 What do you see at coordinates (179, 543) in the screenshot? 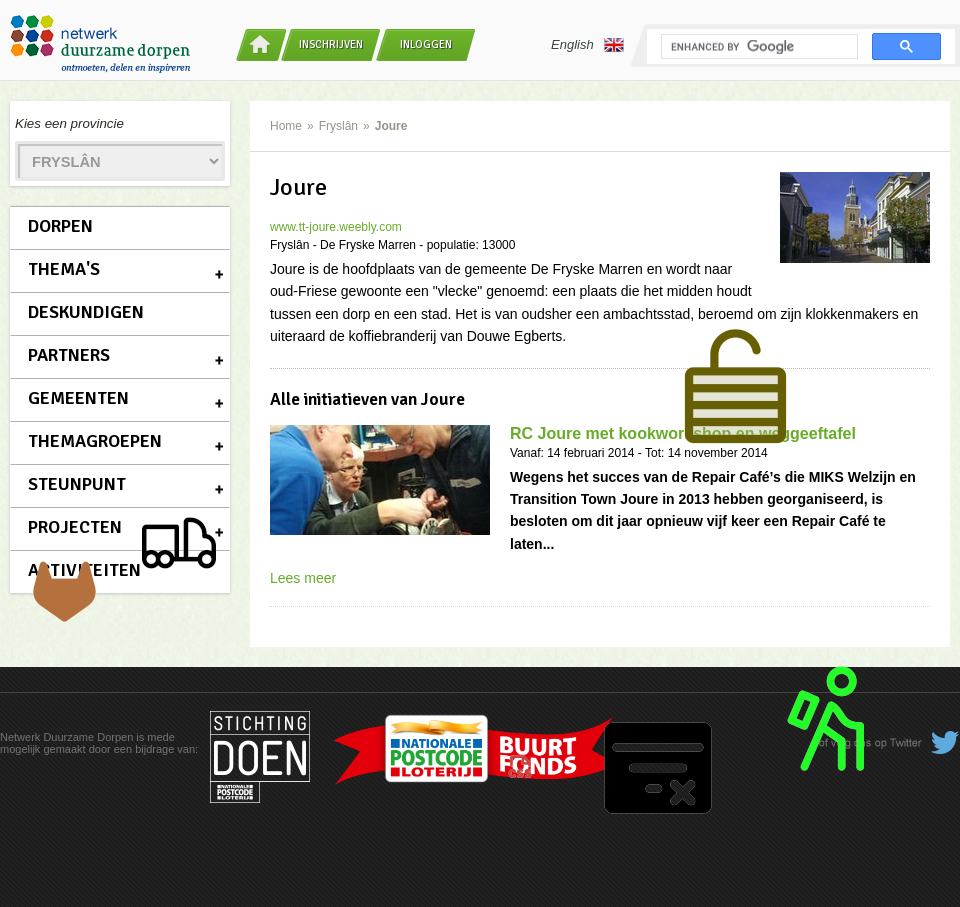
I see `track shipment or delivery status` at bounding box center [179, 543].